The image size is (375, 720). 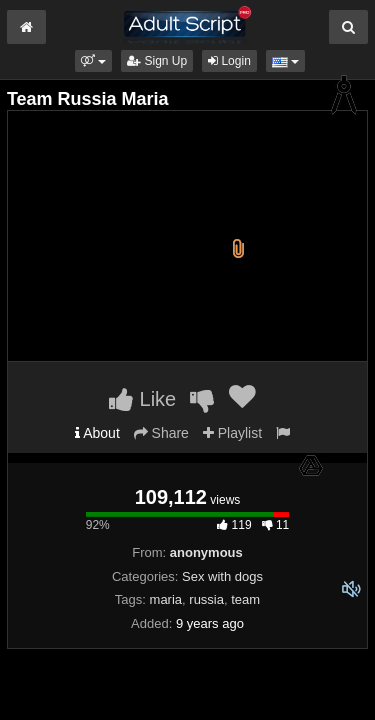 What do you see at coordinates (351, 589) in the screenshot?
I see `mute audio or sound` at bounding box center [351, 589].